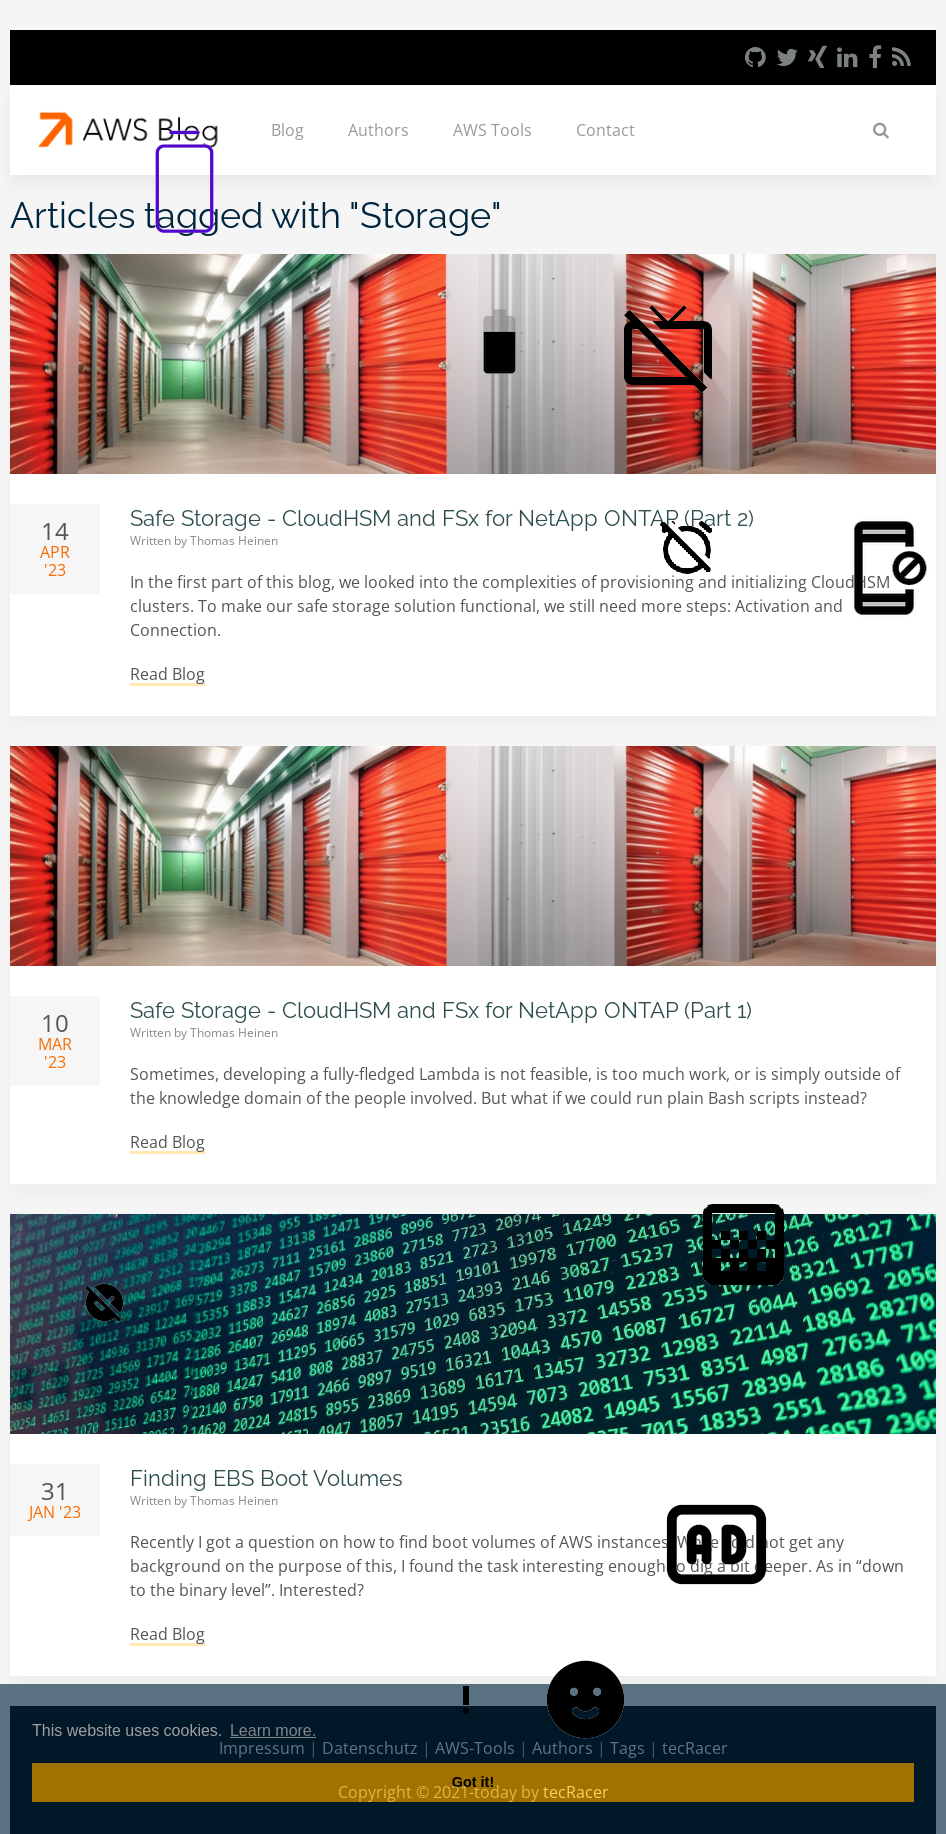 The width and height of the screenshot is (946, 1834). I want to click on indicates content is unpublished or hidden from public view, so click(104, 1302).